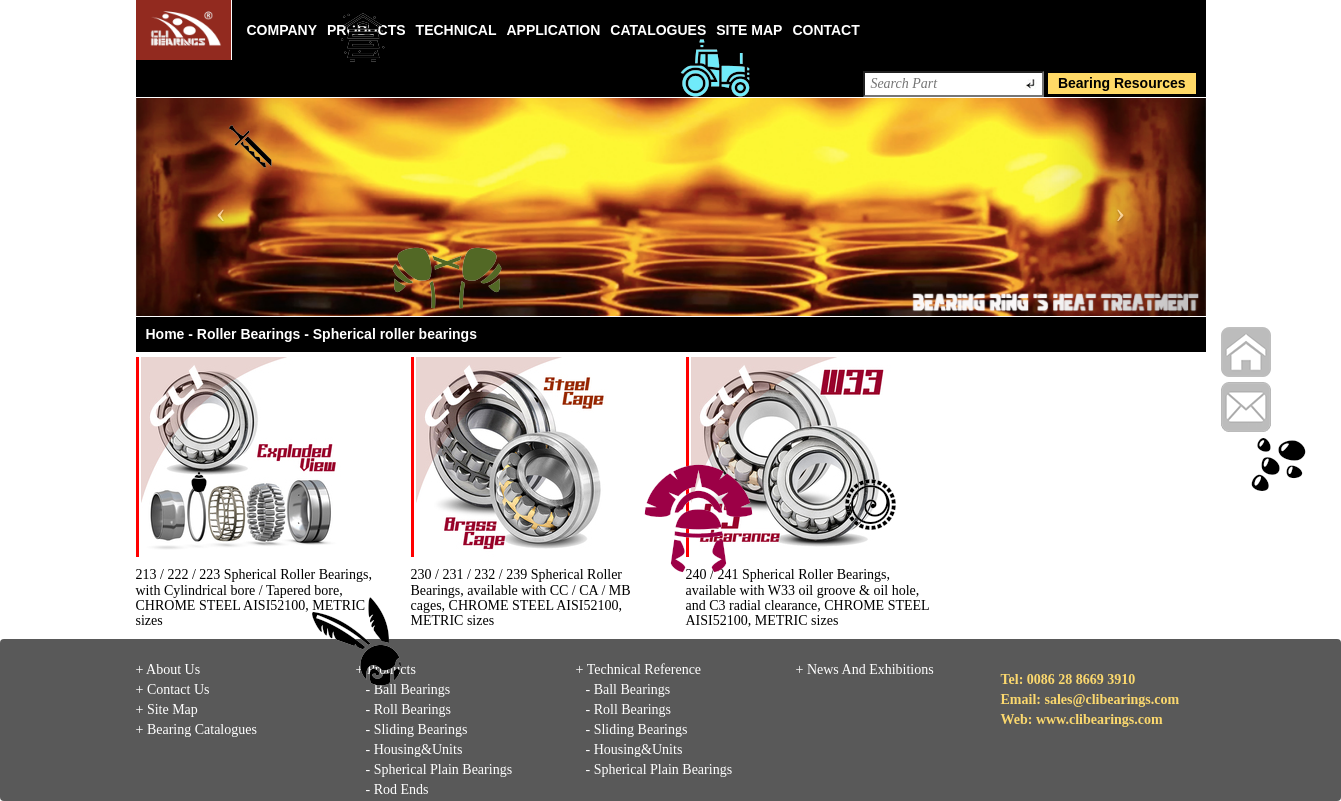 The height and width of the screenshot is (801, 1341). I want to click on collect mineral pearls or gems, so click(1278, 464).